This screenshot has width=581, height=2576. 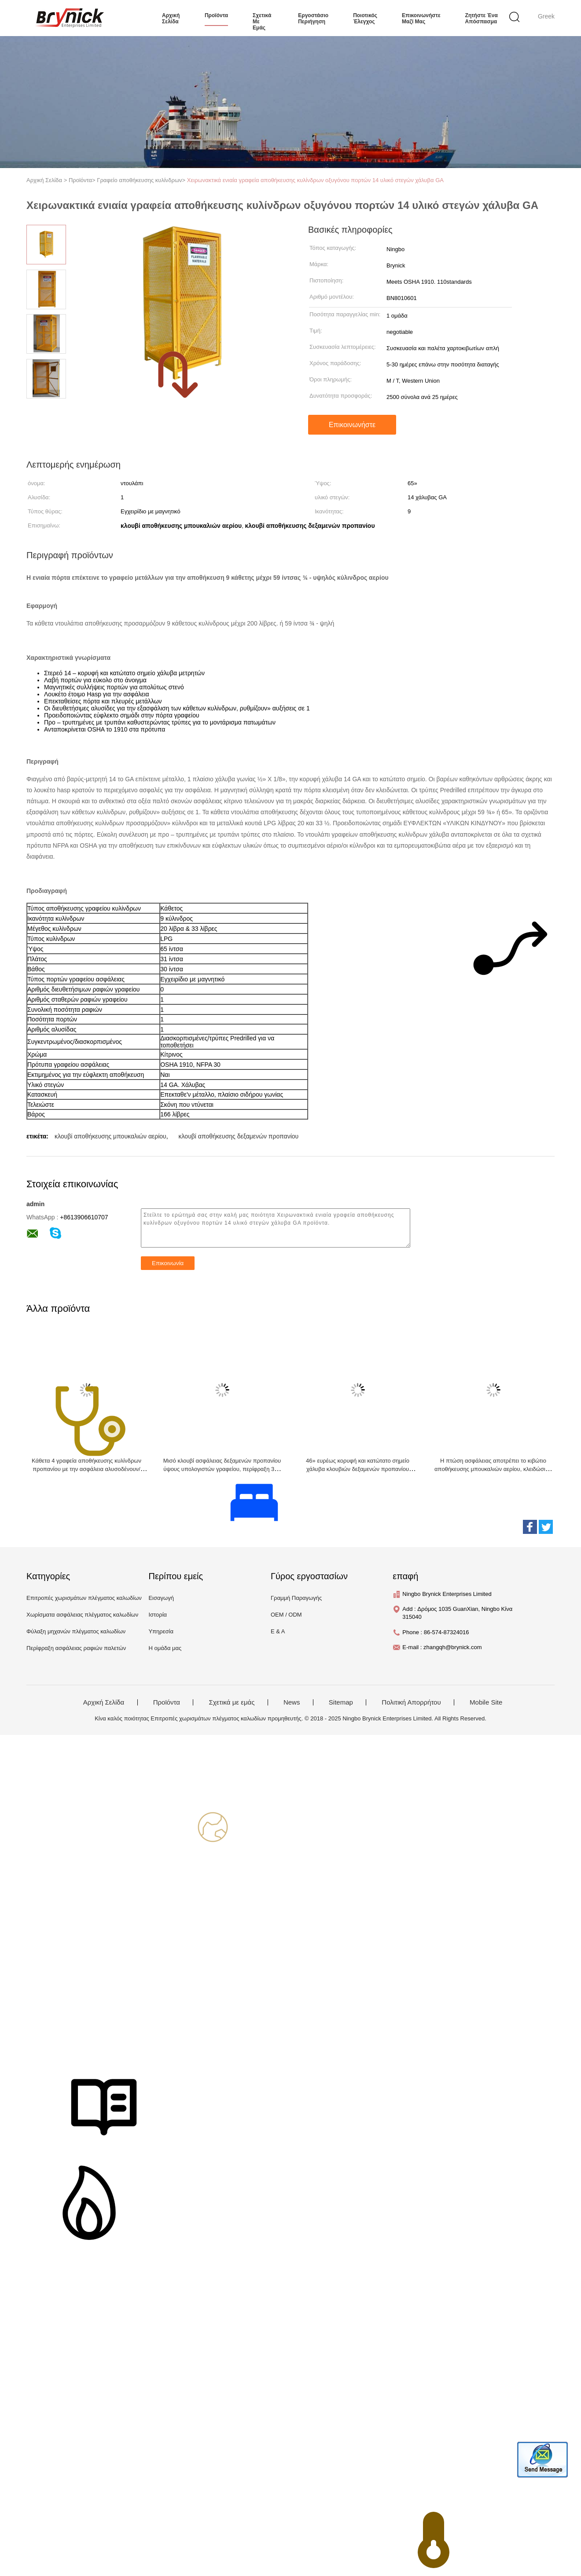 What do you see at coordinates (509, 949) in the screenshot?
I see `indicates a workflow or process flow direction` at bounding box center [509, 949].